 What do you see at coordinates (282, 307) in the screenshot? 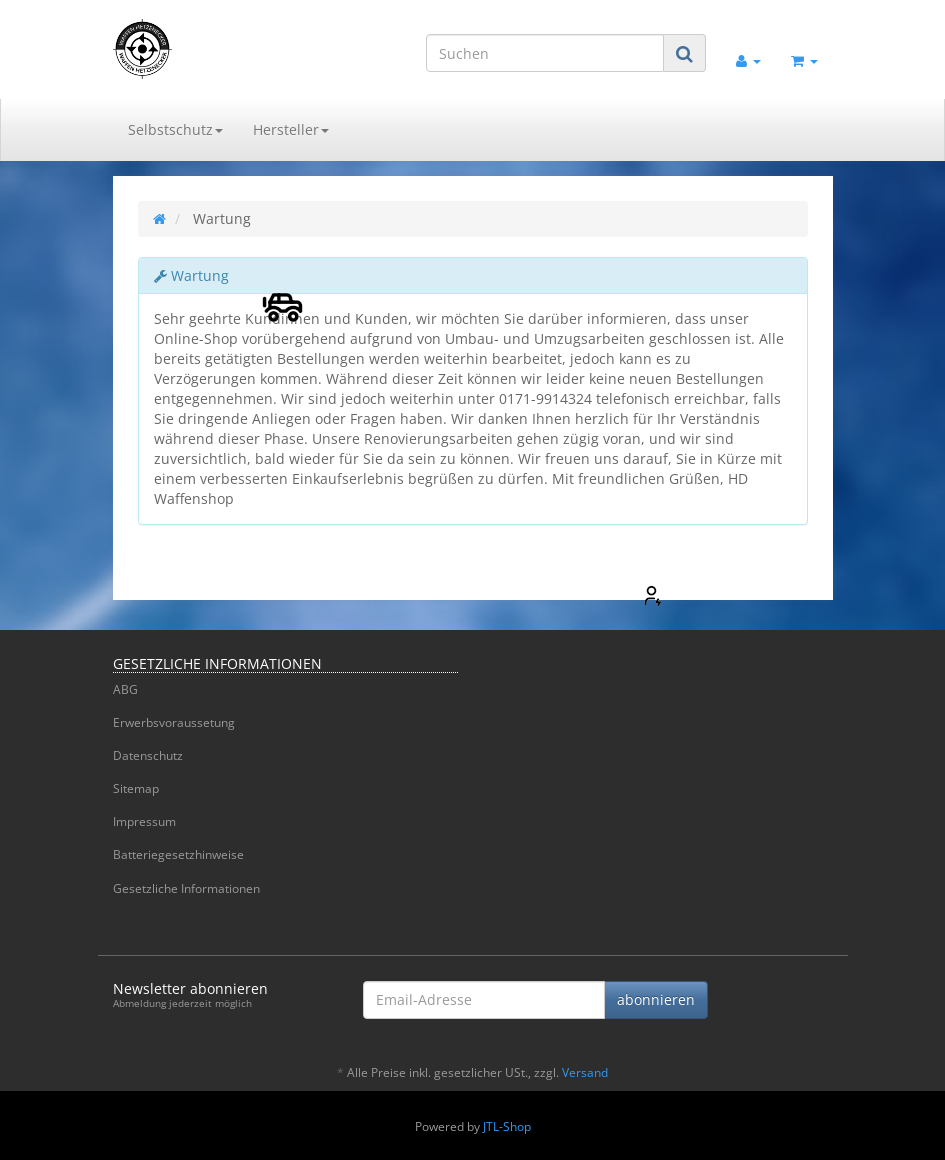
I see `select SUV as vehicle type` at bounding box center [282, 307].